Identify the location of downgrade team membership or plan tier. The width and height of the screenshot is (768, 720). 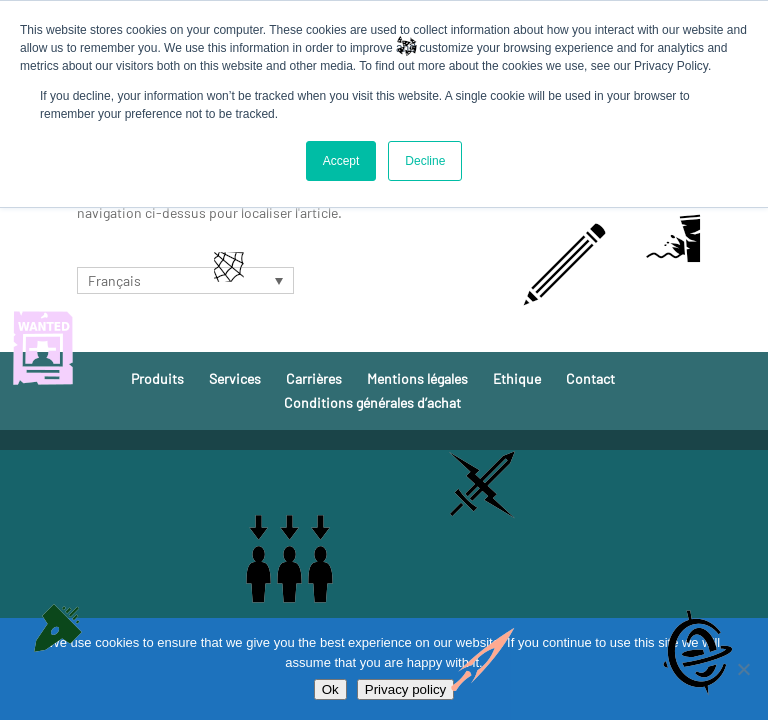
(289, 558).